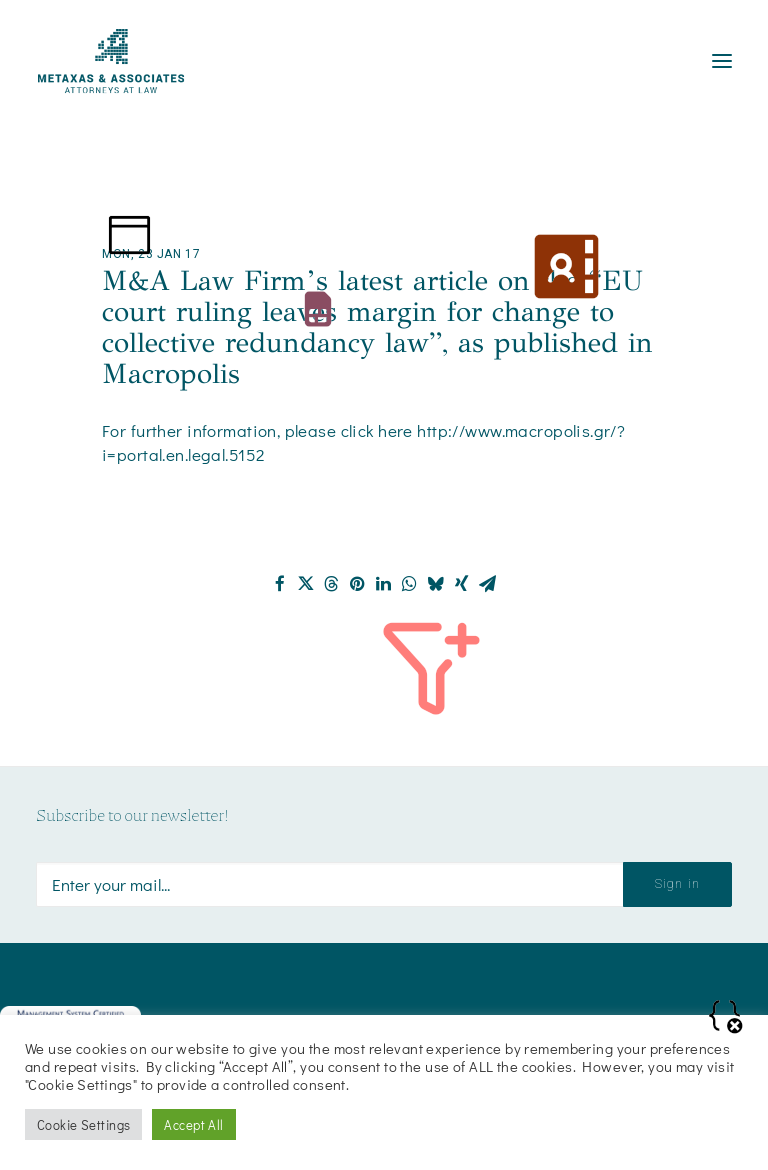 The height and width of the screenshot is (1170, 768). What do you see at coordinates (724, 1015) in the screenshot?
I see `indicates a syntax error with mismatched brackets` at bounding box center [724, 1015].